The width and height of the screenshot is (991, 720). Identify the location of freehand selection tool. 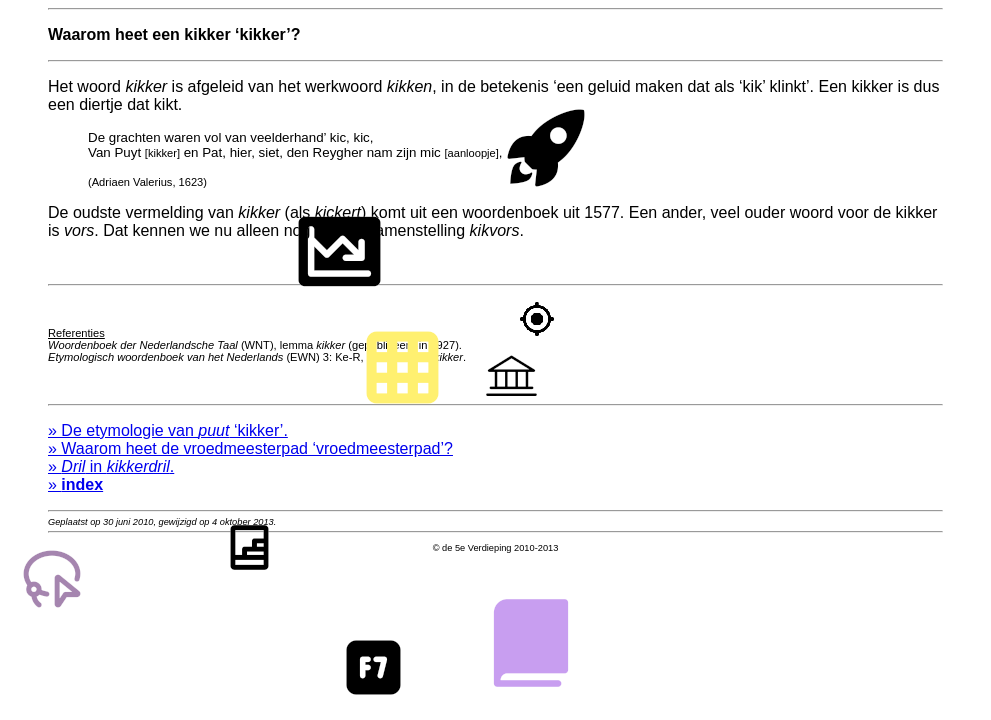
(52, 579).